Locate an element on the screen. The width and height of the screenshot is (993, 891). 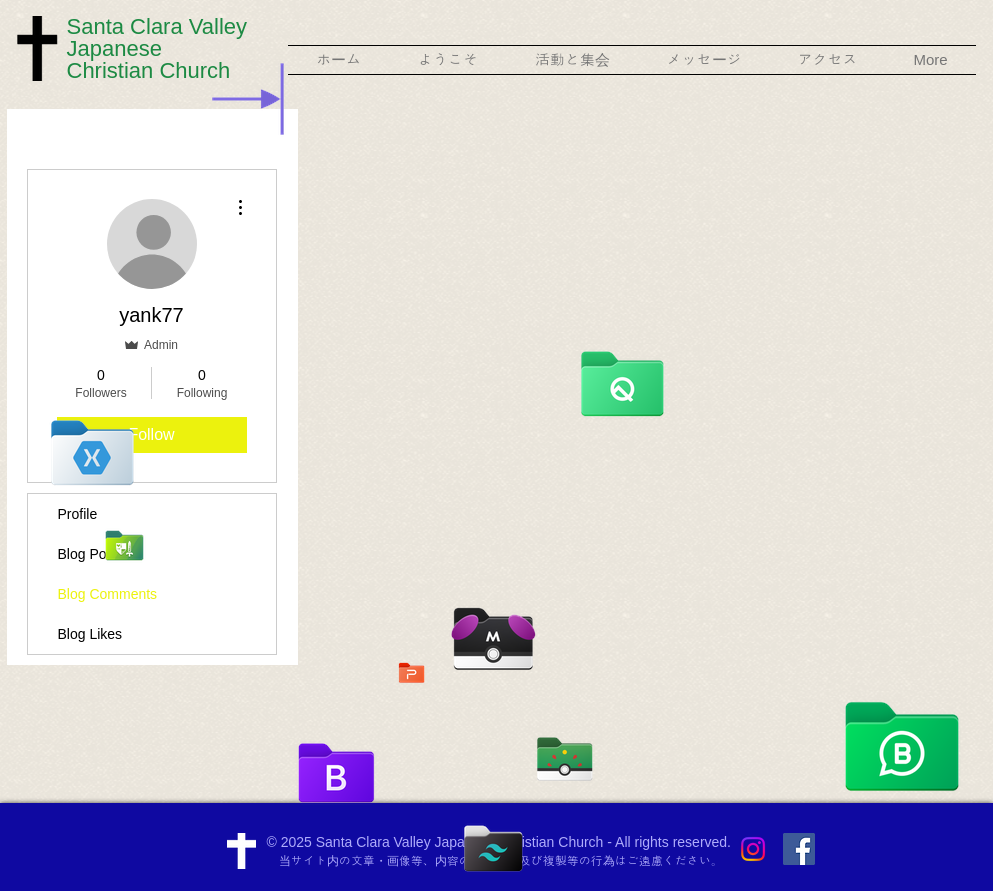
open pokémon master ball themed folder is located at coordinates (493, 641).